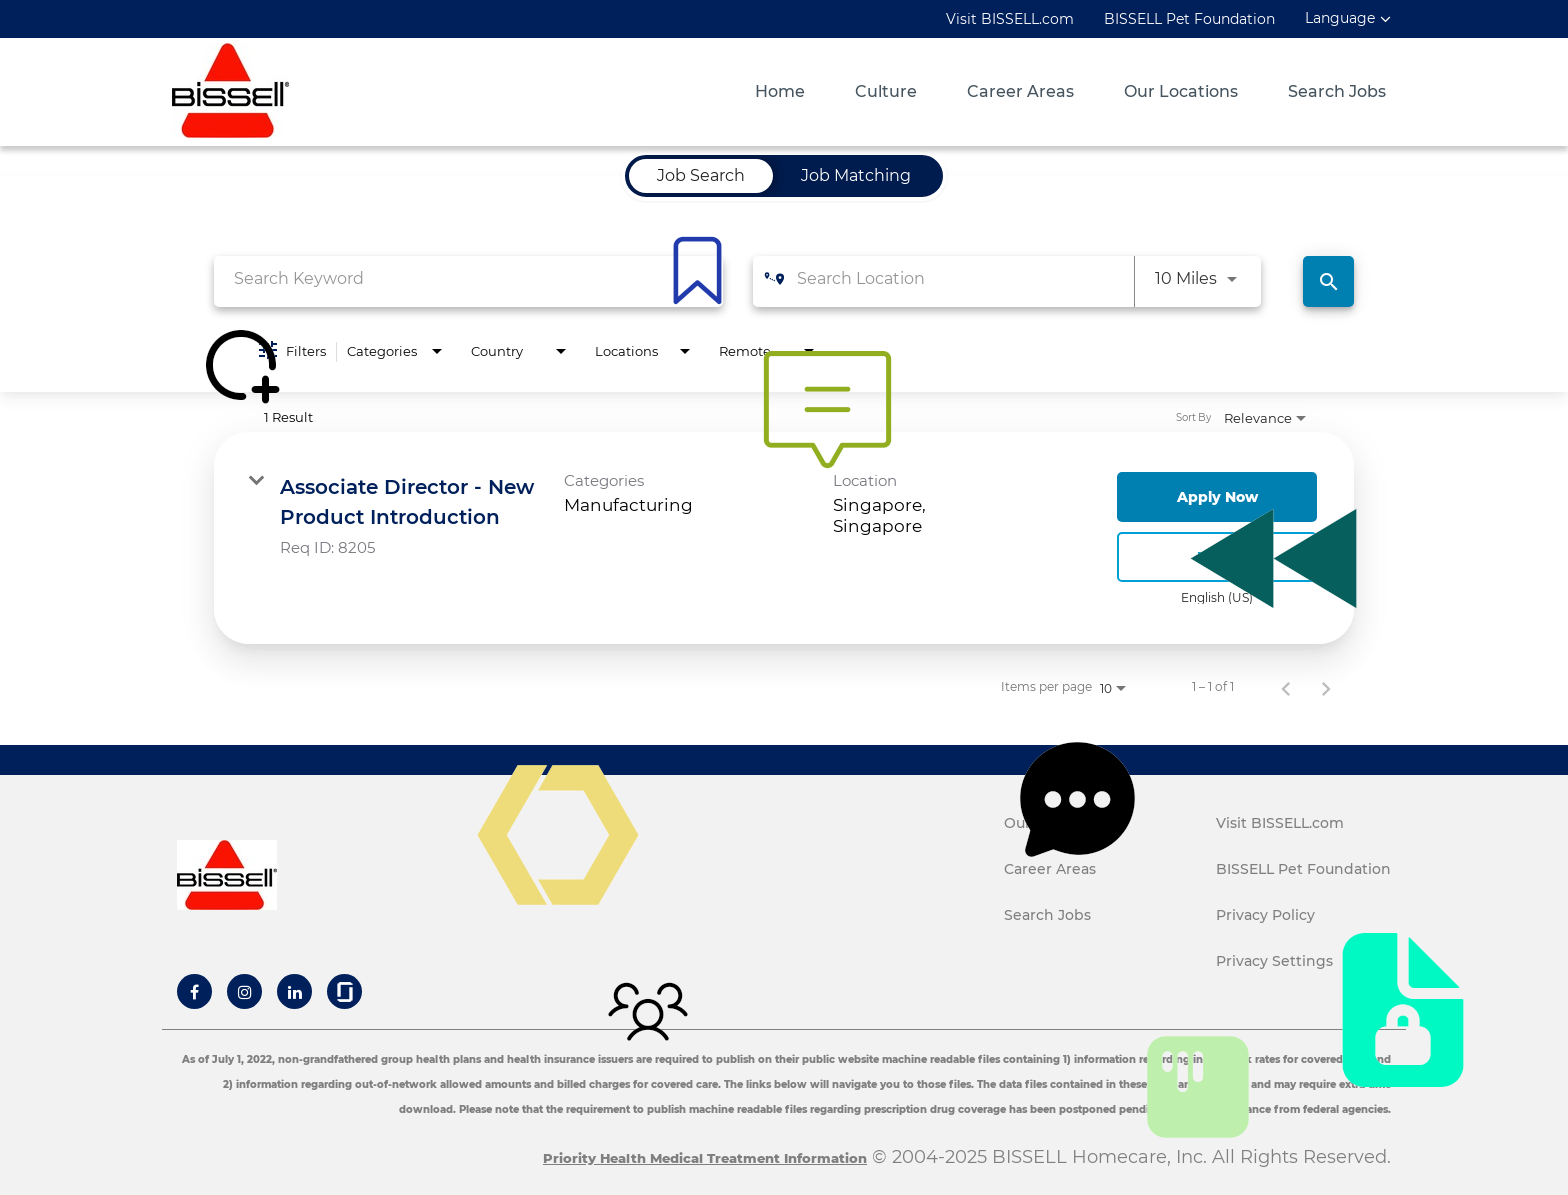 The image size is (1568, 1195). I want to click on view group or team members, so click(648, 1009).